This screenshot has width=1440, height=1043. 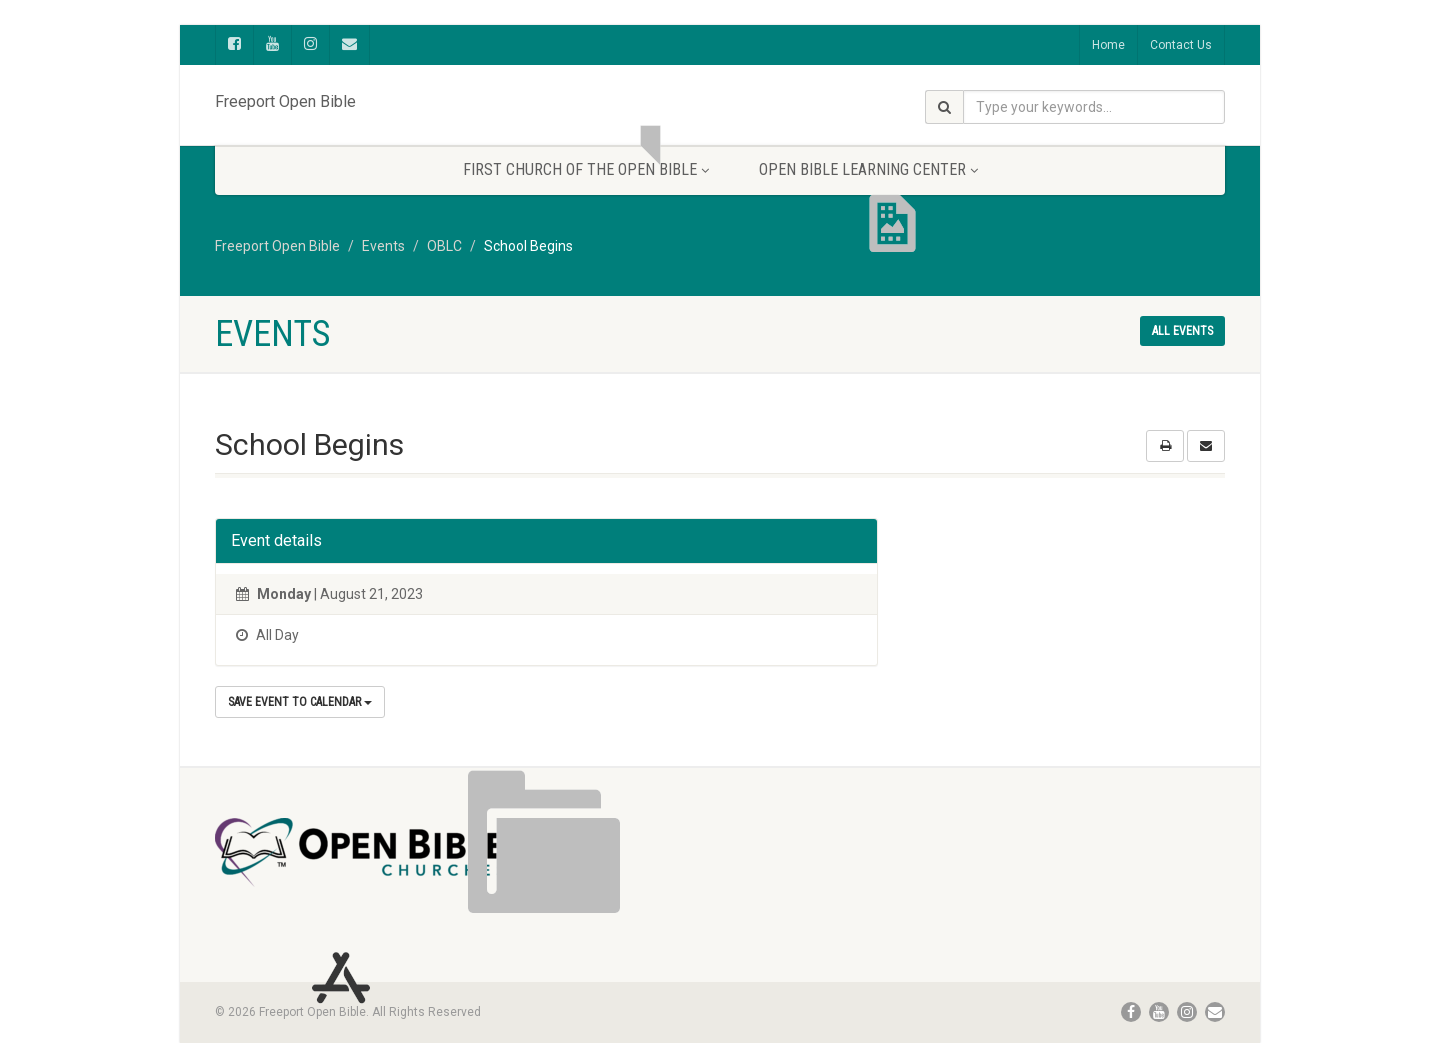 What do you see at coordinates (341, 977) in the screenshot?
I see `open the app store` at bounding box center [341, 977].